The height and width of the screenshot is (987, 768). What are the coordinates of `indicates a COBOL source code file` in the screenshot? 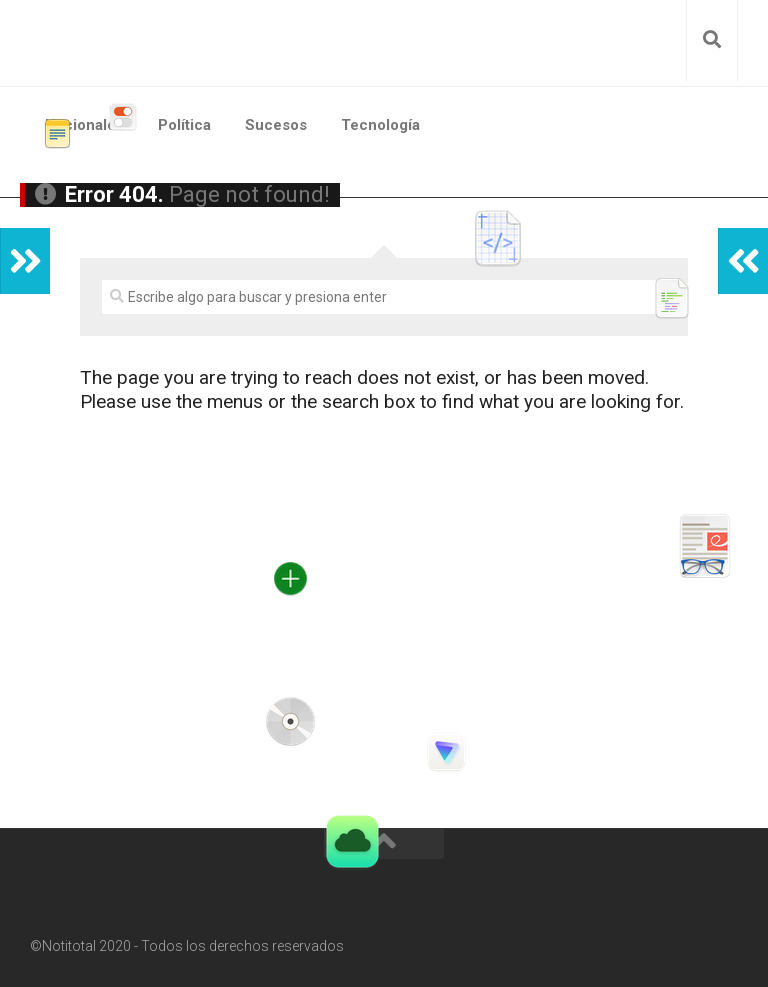 It's located at (672, 298).